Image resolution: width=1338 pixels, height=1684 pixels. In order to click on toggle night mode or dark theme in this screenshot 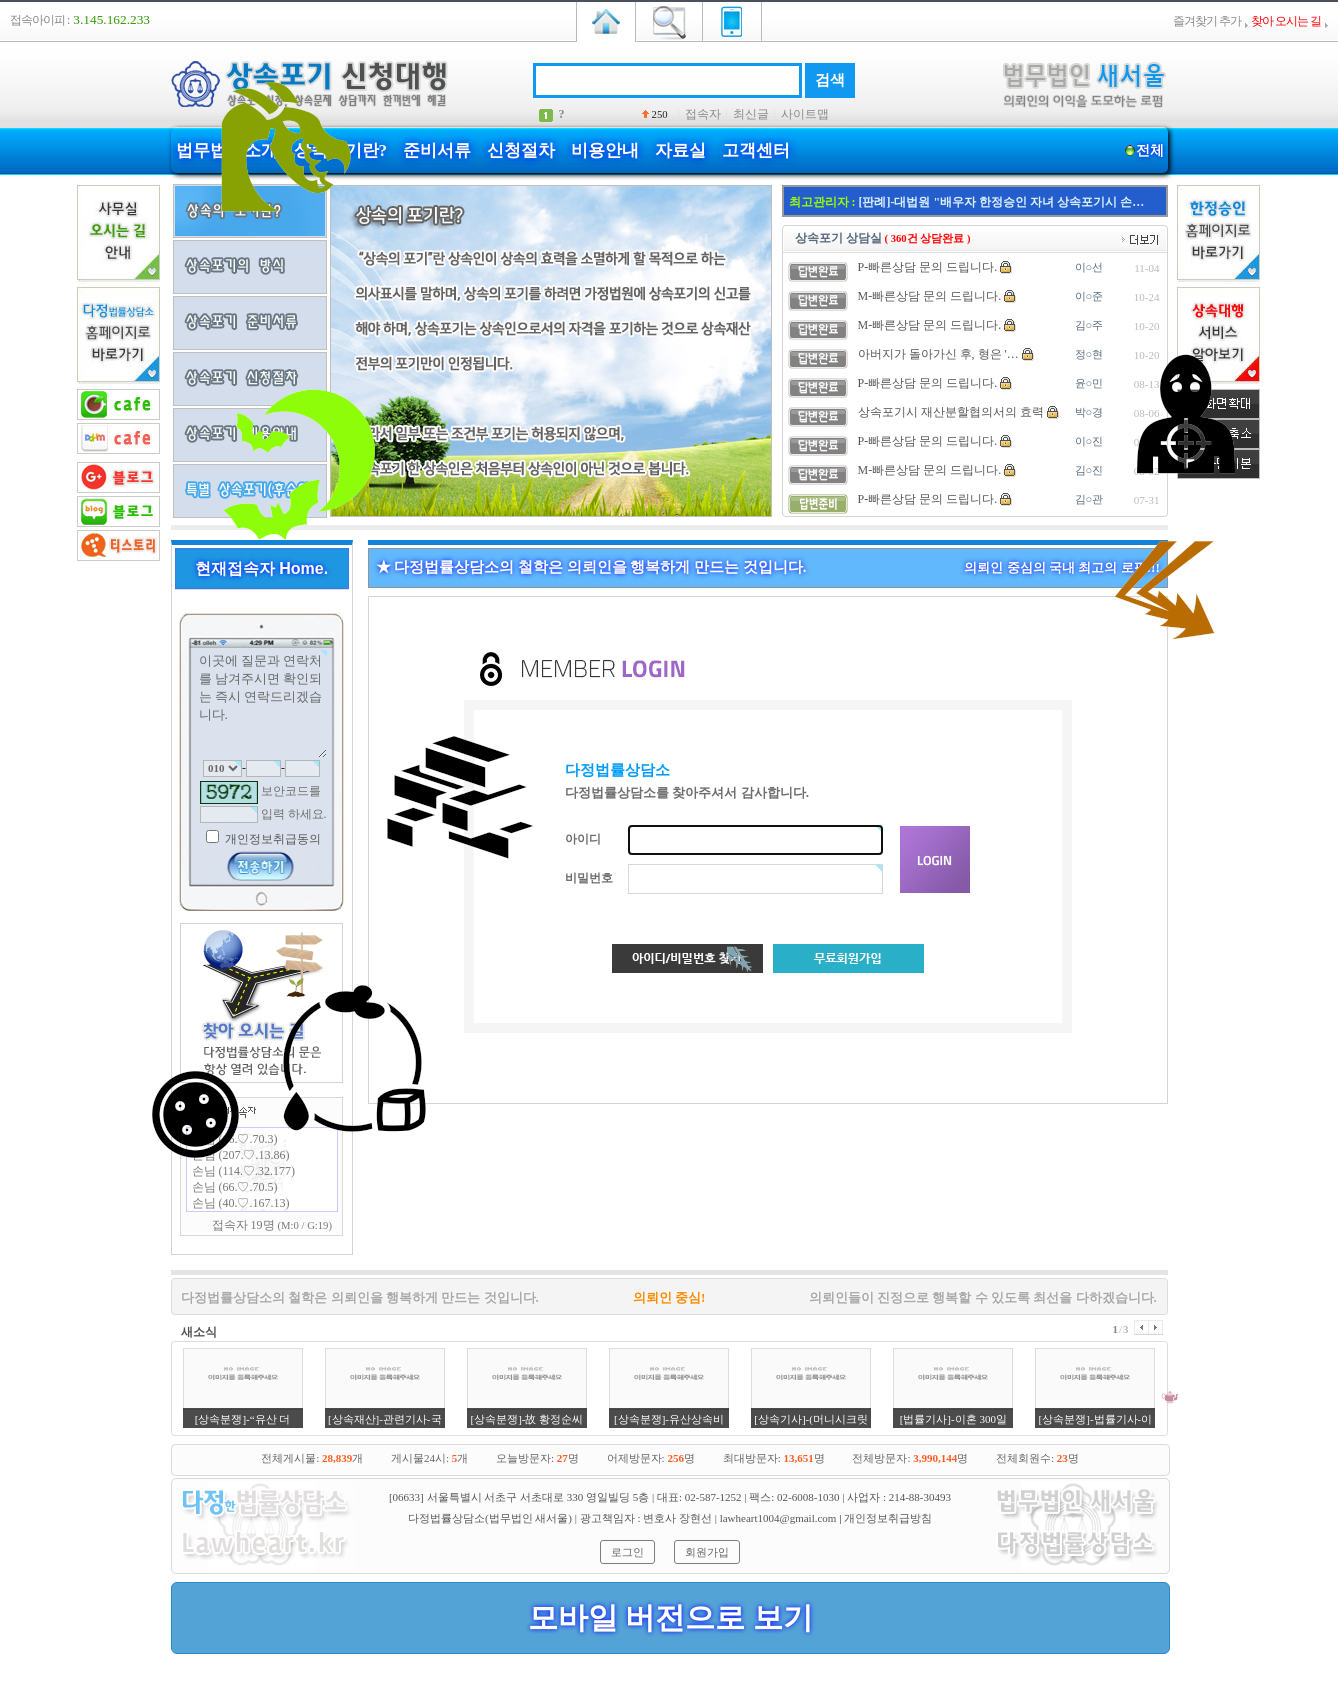, I will do `click(299, 465)`.